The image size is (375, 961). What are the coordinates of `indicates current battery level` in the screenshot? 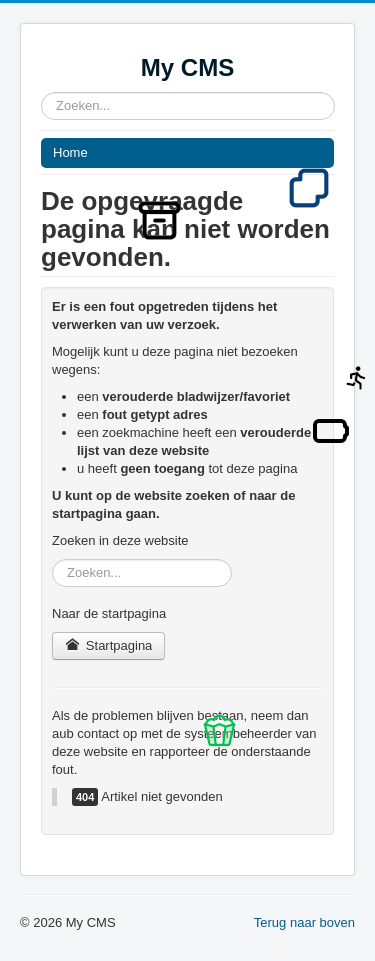 It's located at (331, 431).